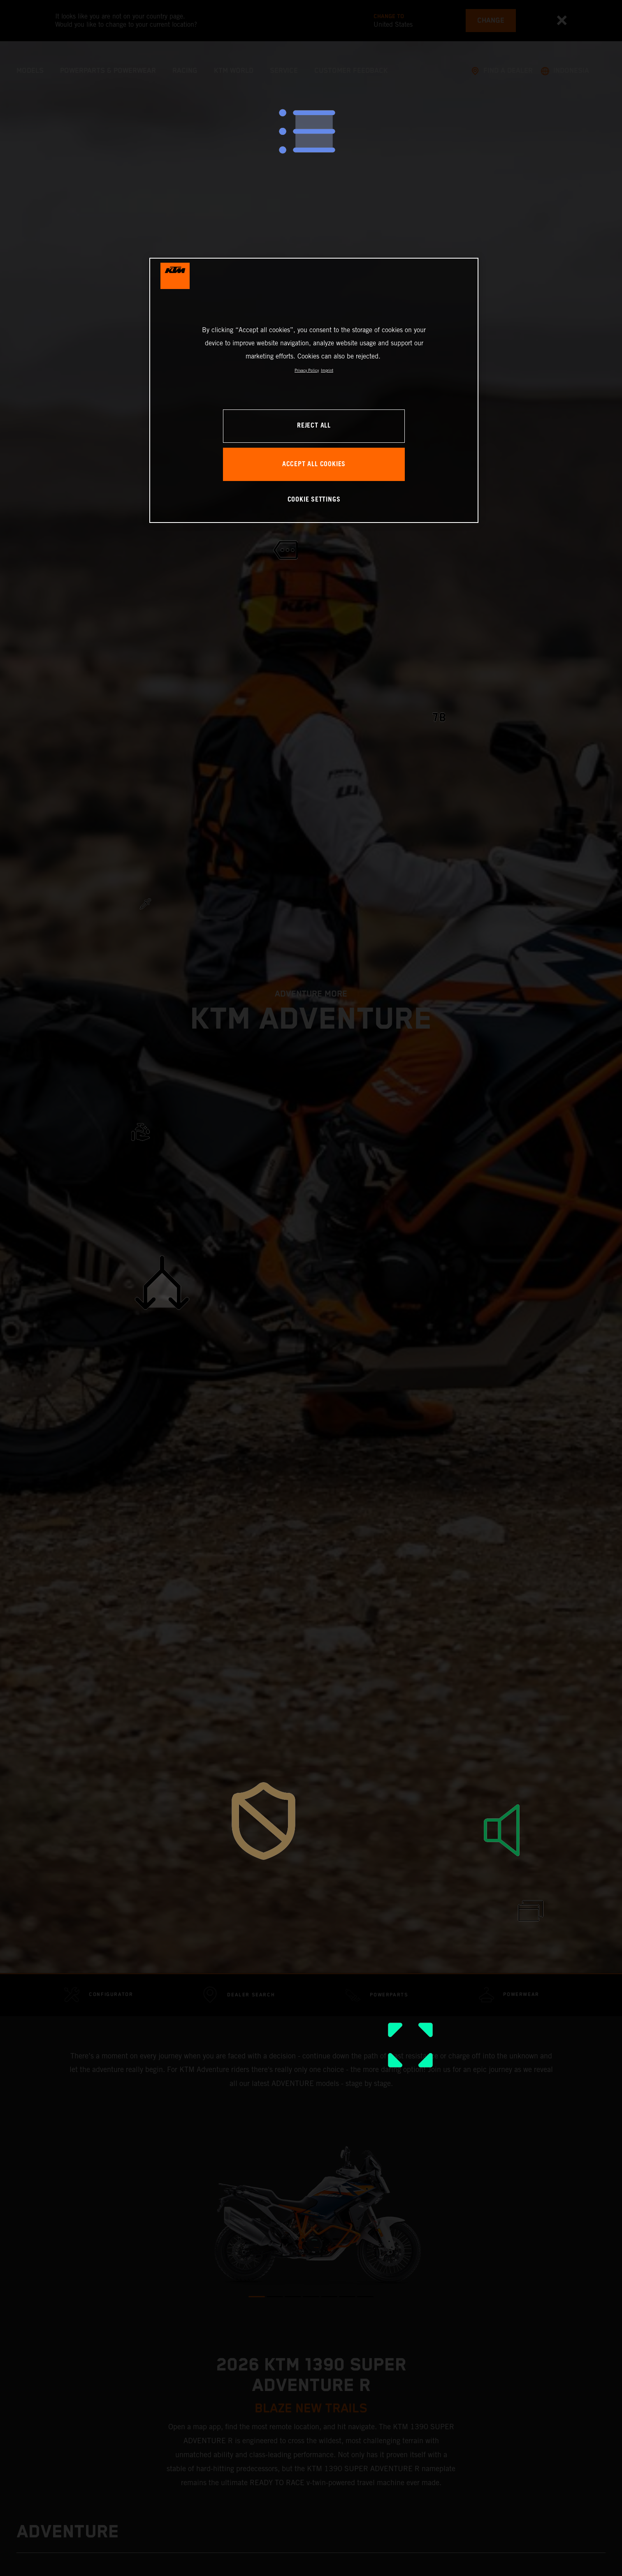 This screenshot has width=622, height=2576. I want to click on expand to fullscreen mode, so click(410, 2045).